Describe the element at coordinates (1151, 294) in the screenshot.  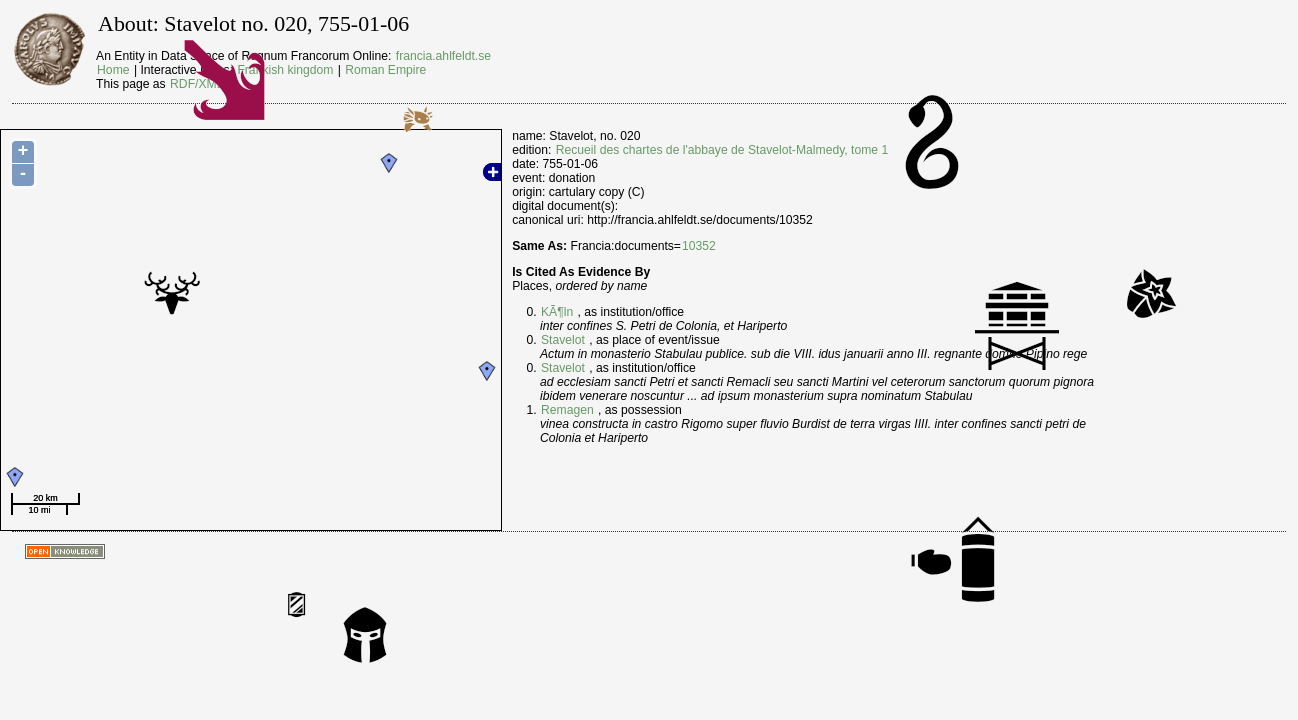
I see `star fruit or carambola item in a game inventory` at that location.